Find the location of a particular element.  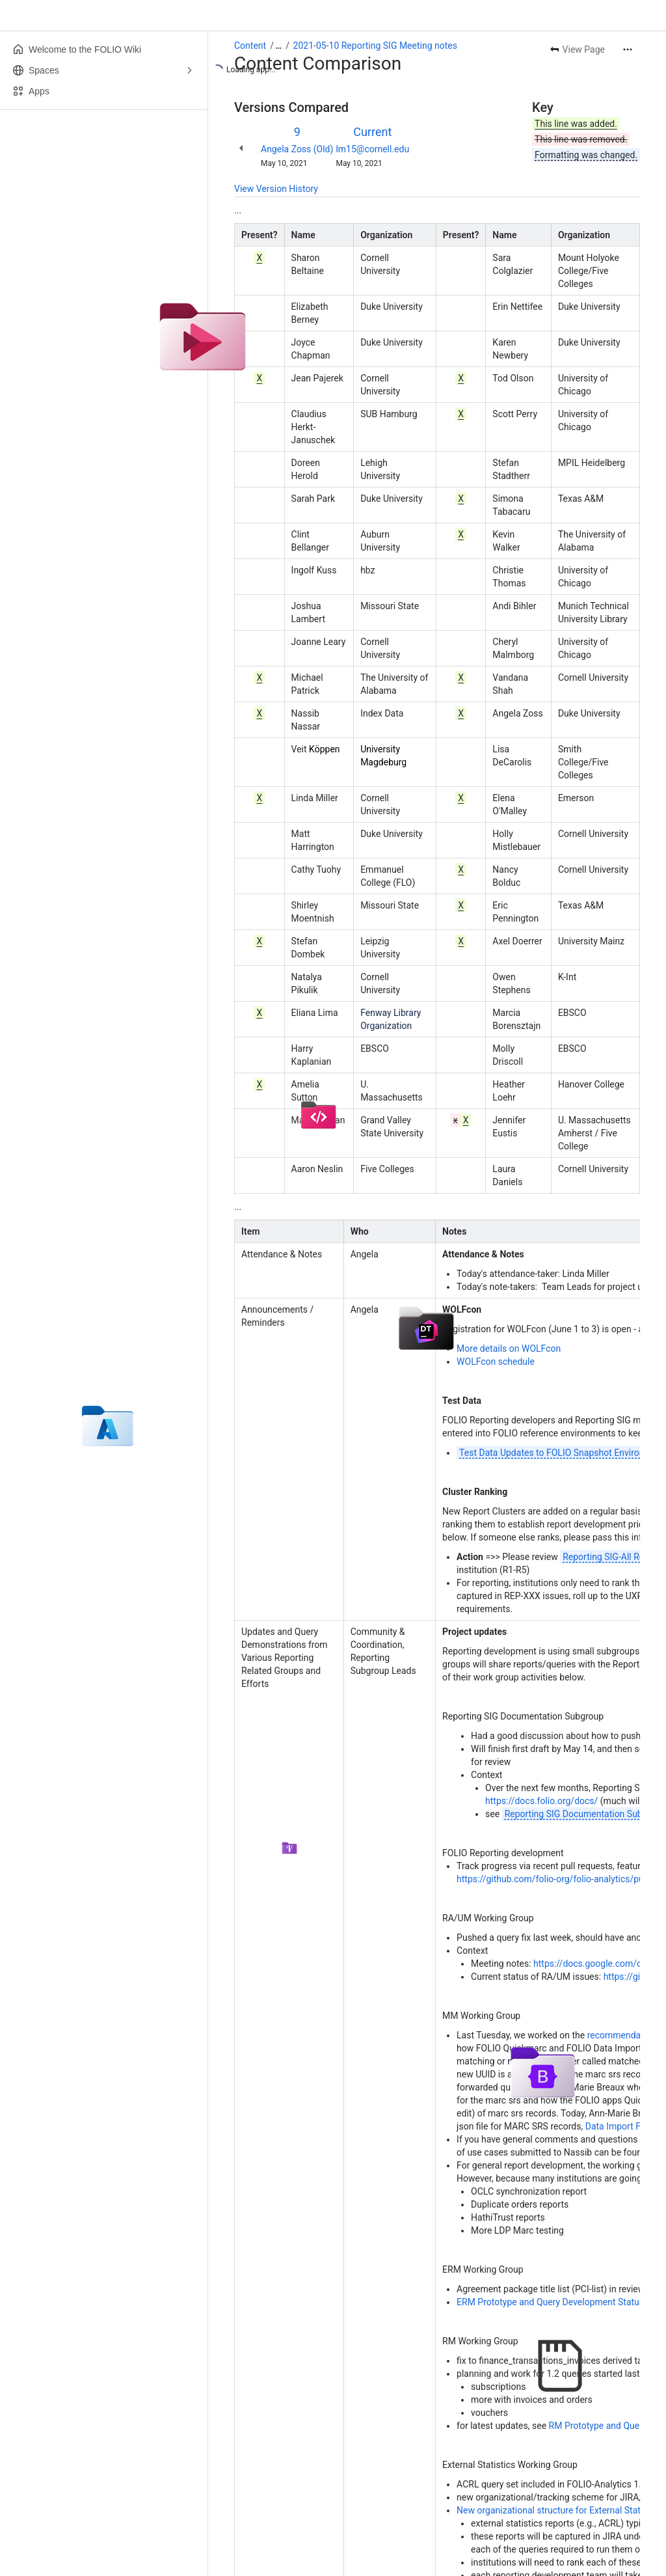

open microsoft stream video folder is located at coordinates (202, 339).